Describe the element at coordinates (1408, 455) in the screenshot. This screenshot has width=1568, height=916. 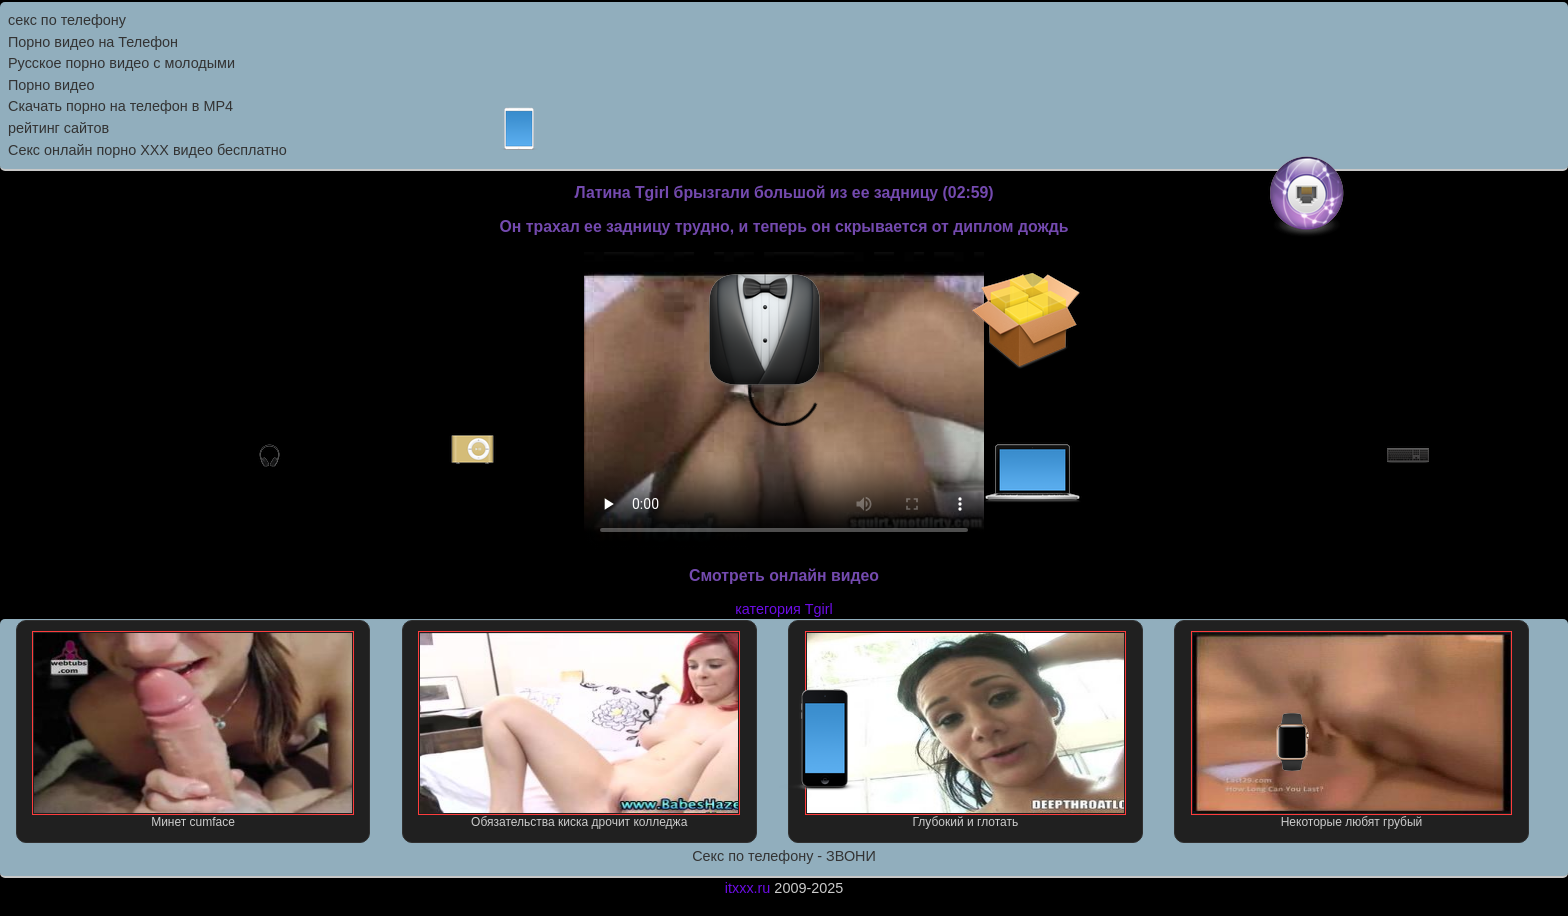
I see `indicates extended keyboard connected via bluetooth` at that location.